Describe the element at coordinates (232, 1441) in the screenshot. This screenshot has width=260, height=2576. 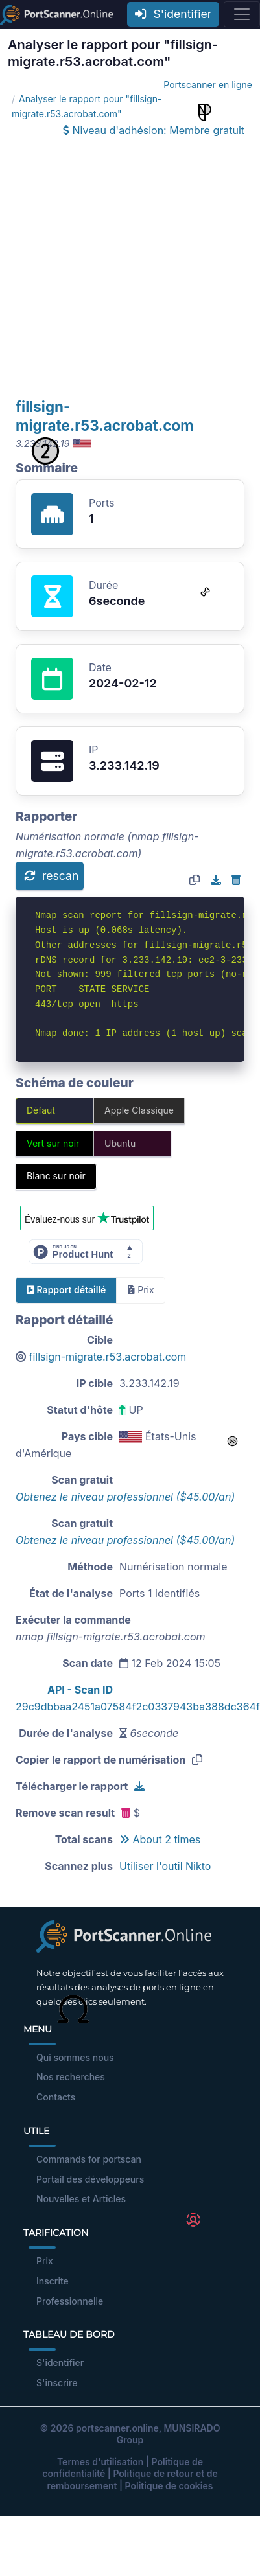
I see `fast forward media playback` at that location.